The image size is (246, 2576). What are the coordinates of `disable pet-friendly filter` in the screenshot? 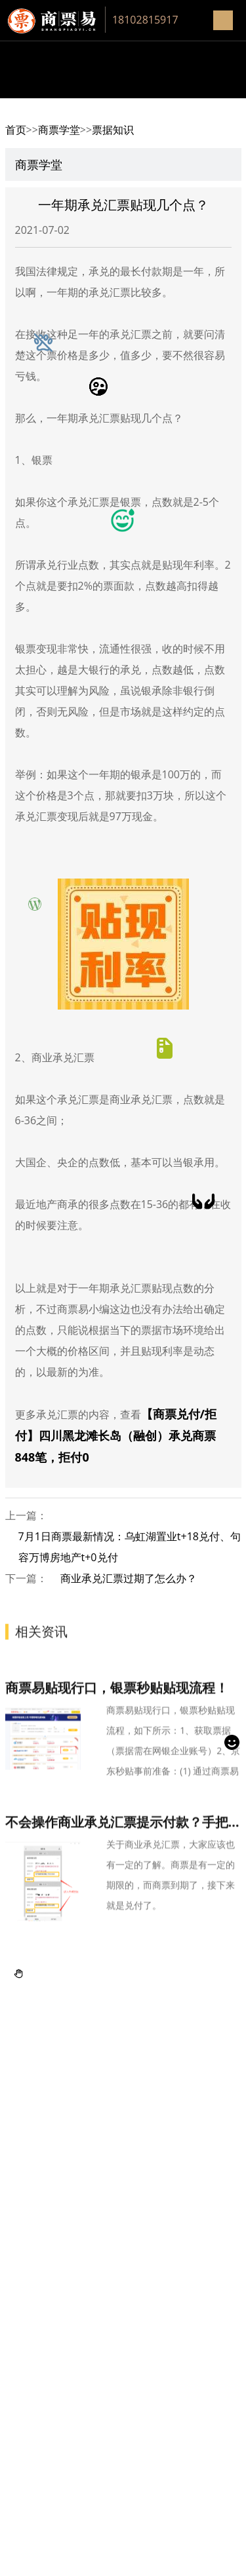 It's located at (43, 343).